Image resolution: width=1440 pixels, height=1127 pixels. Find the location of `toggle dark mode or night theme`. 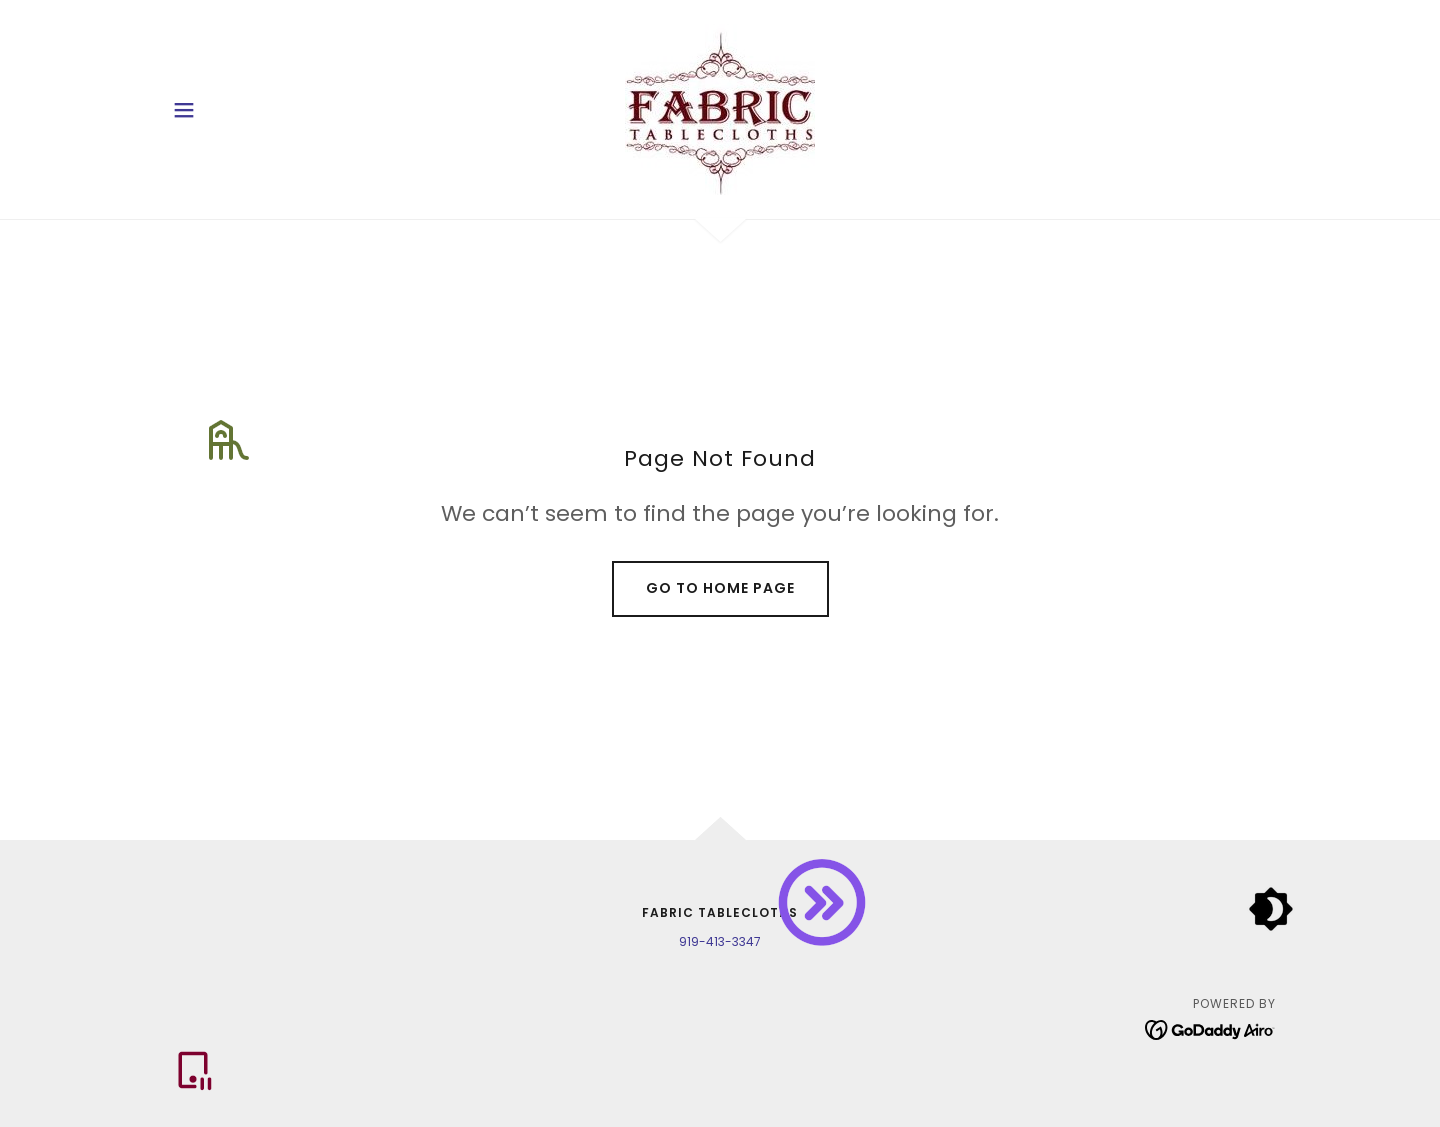

toggle dark mode or night theme is located at coordinates (1271, 909).